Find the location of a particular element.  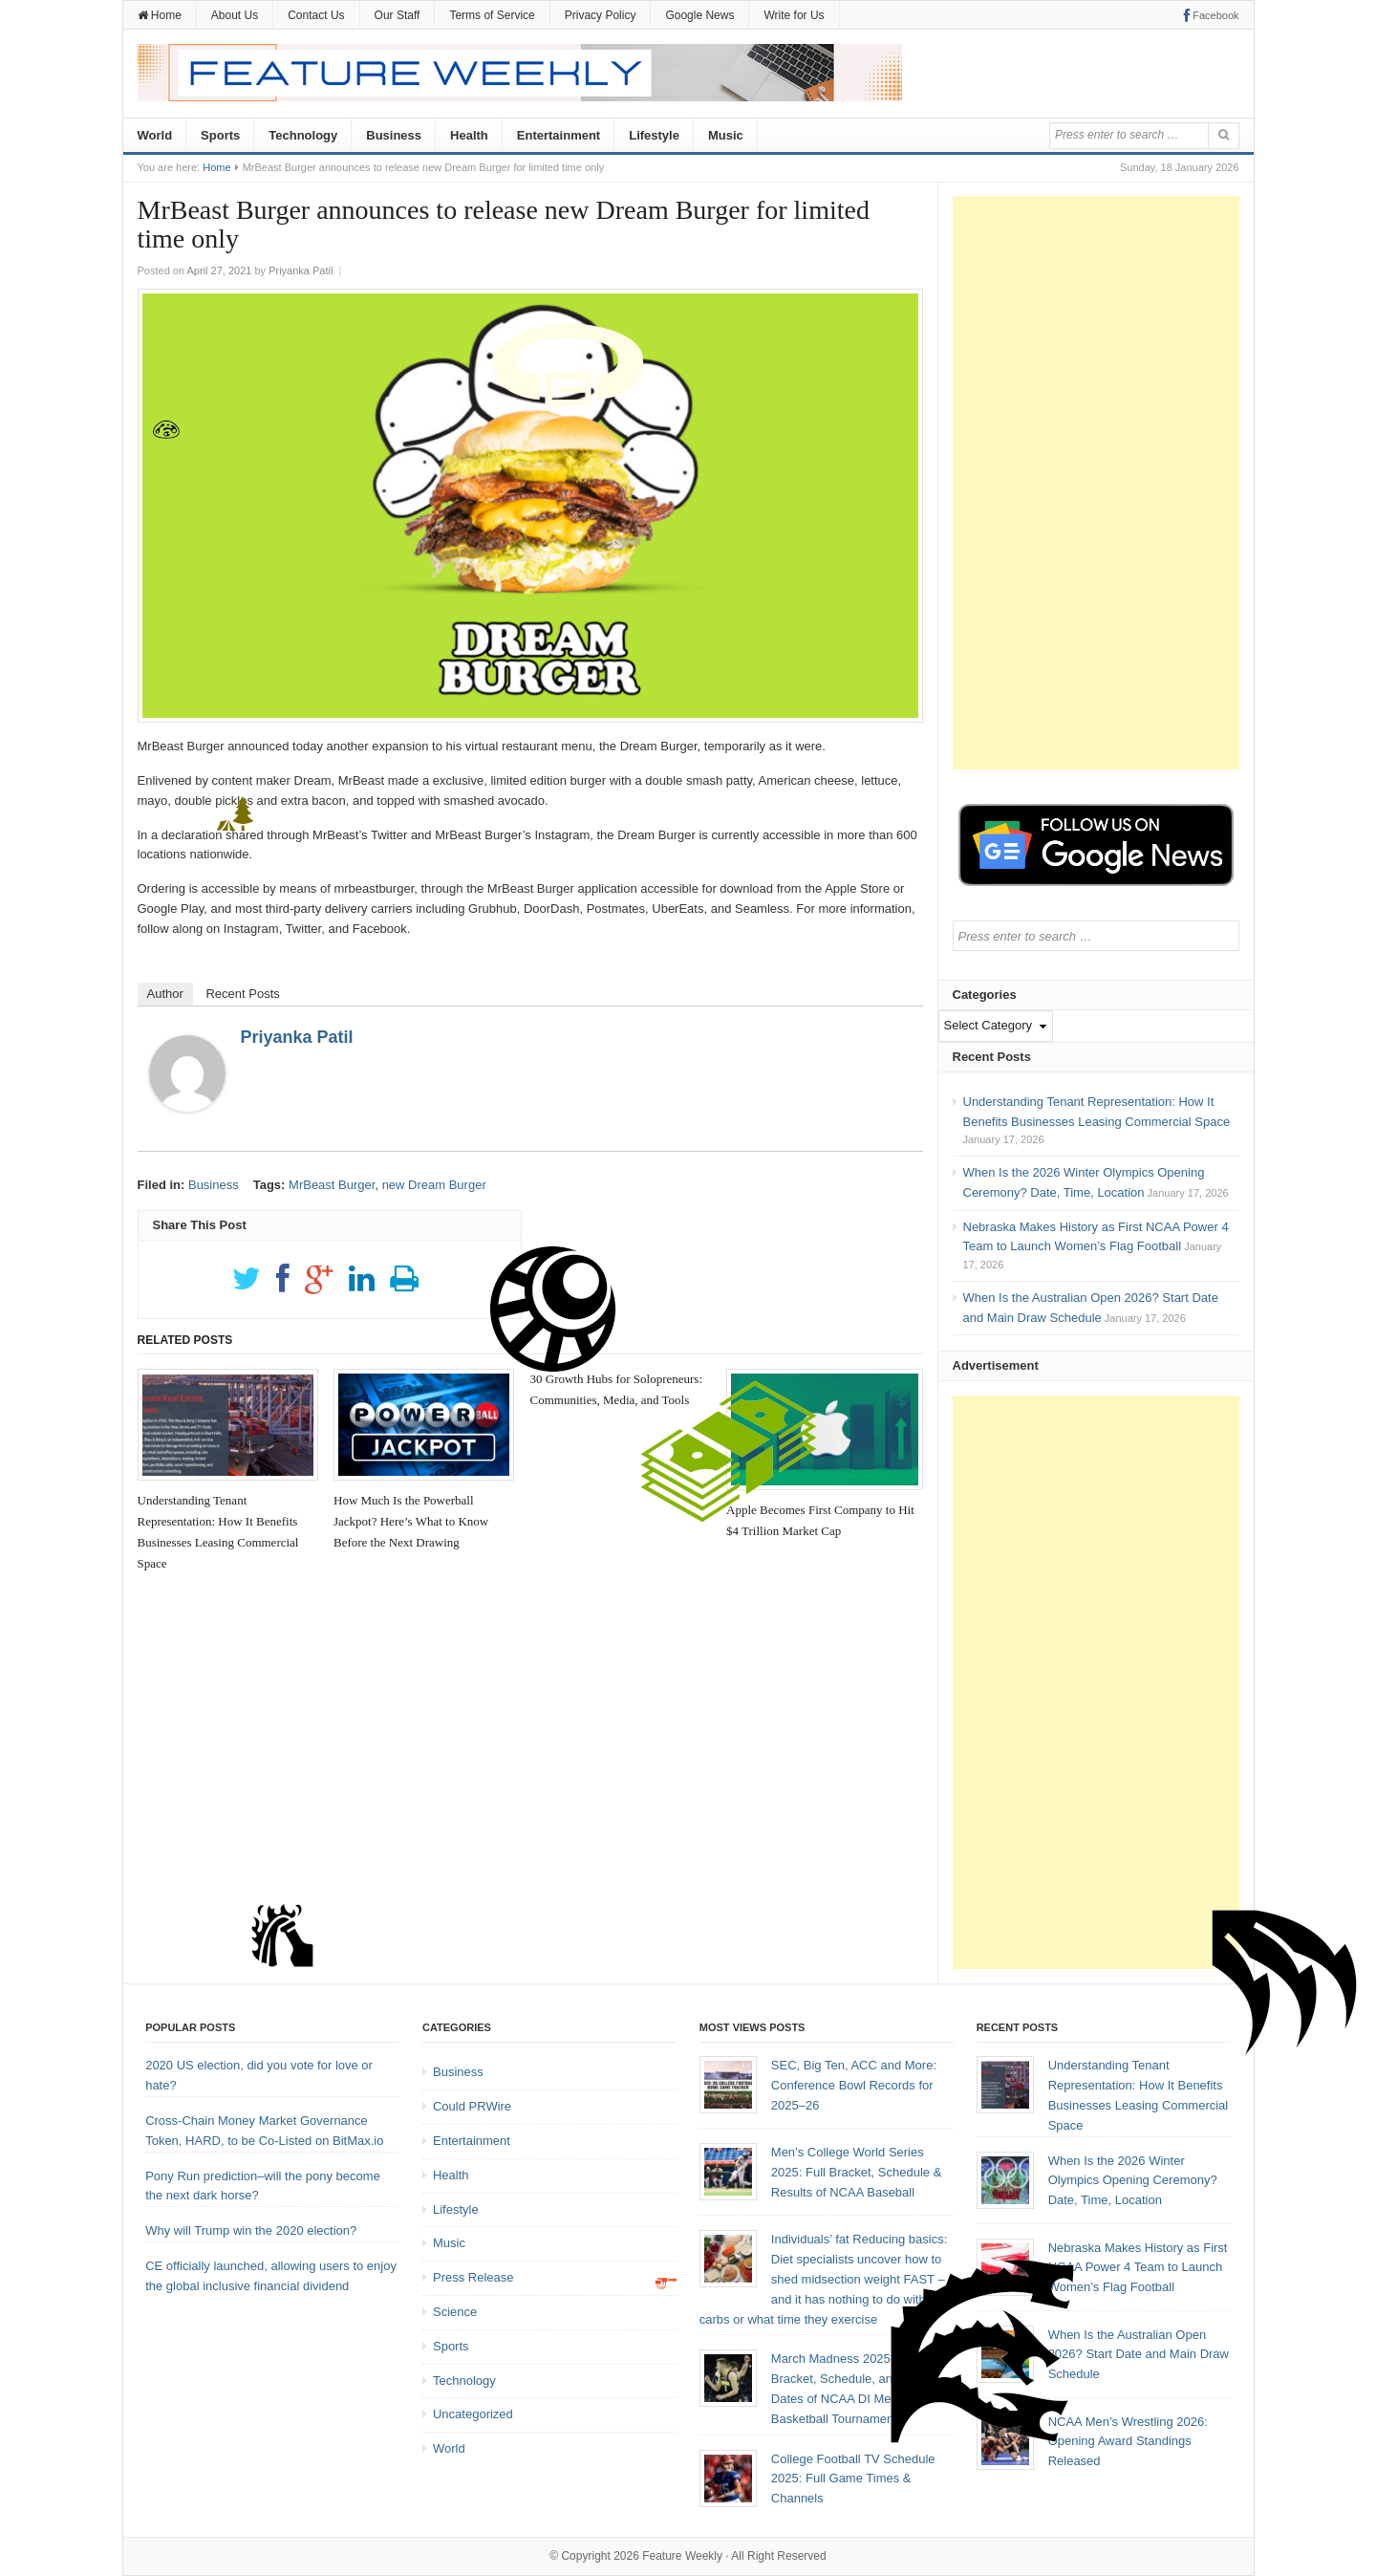

decorative game achievement or badge icon is located at coordinates (552, 1309).